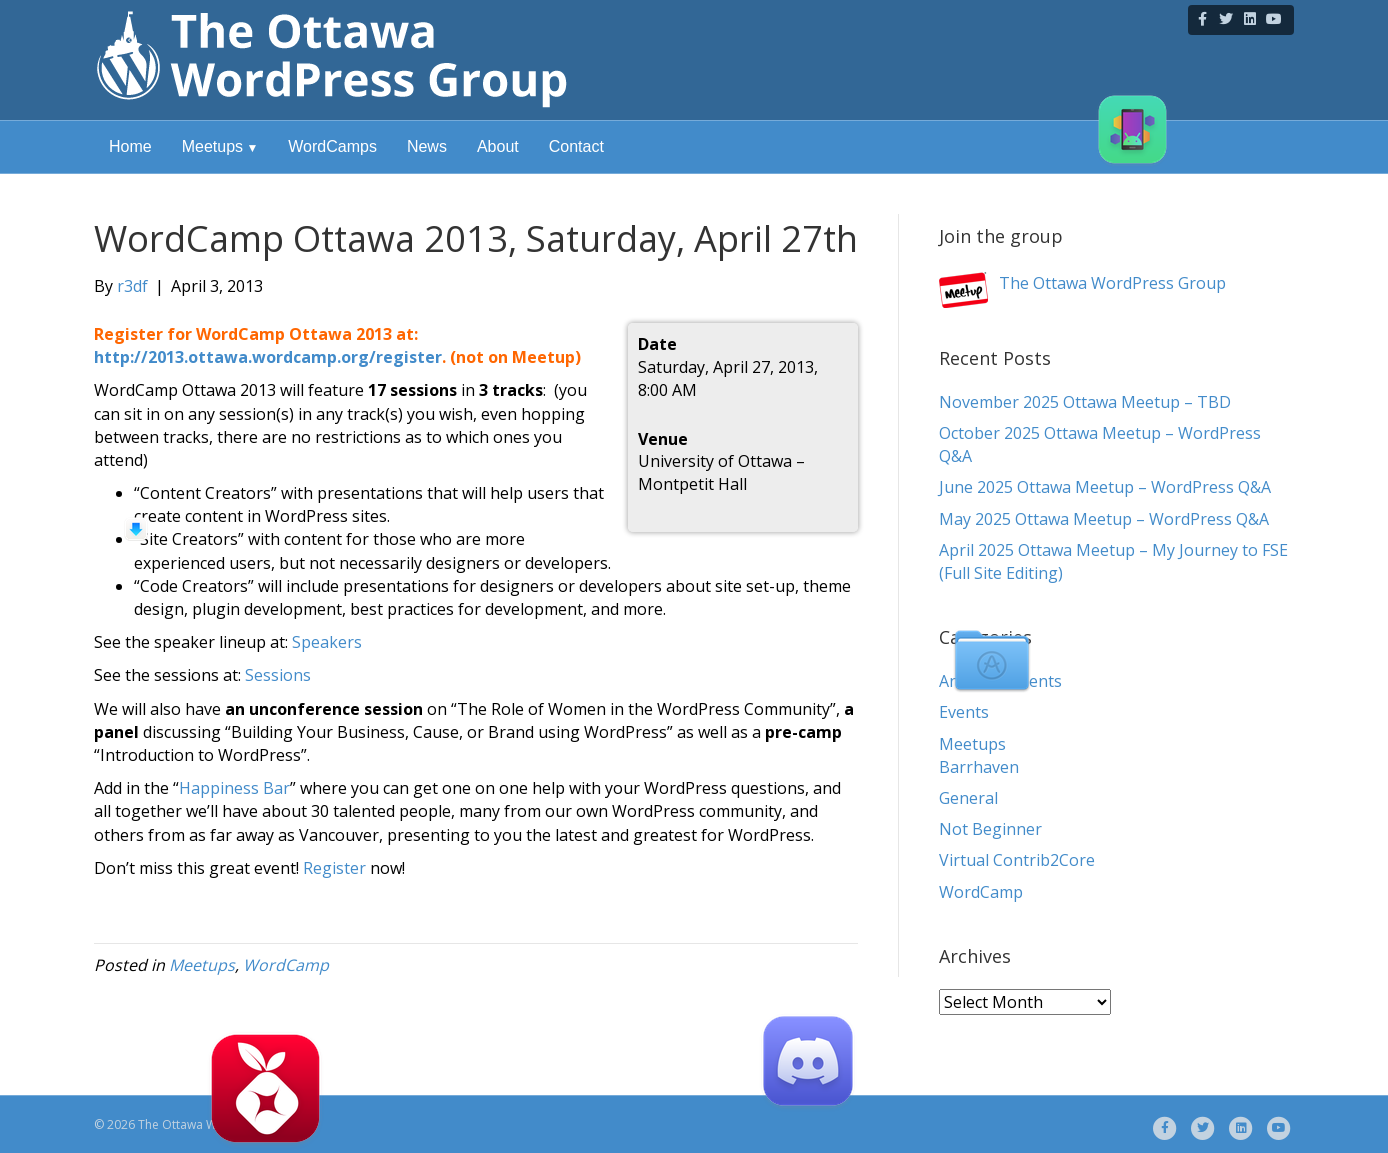 Image resolution: width=1388 pixels, height=1153 pixels. Describe the element at coordinates (992, 660) in the screenshot. I see `open Arturia software folder` at that location.